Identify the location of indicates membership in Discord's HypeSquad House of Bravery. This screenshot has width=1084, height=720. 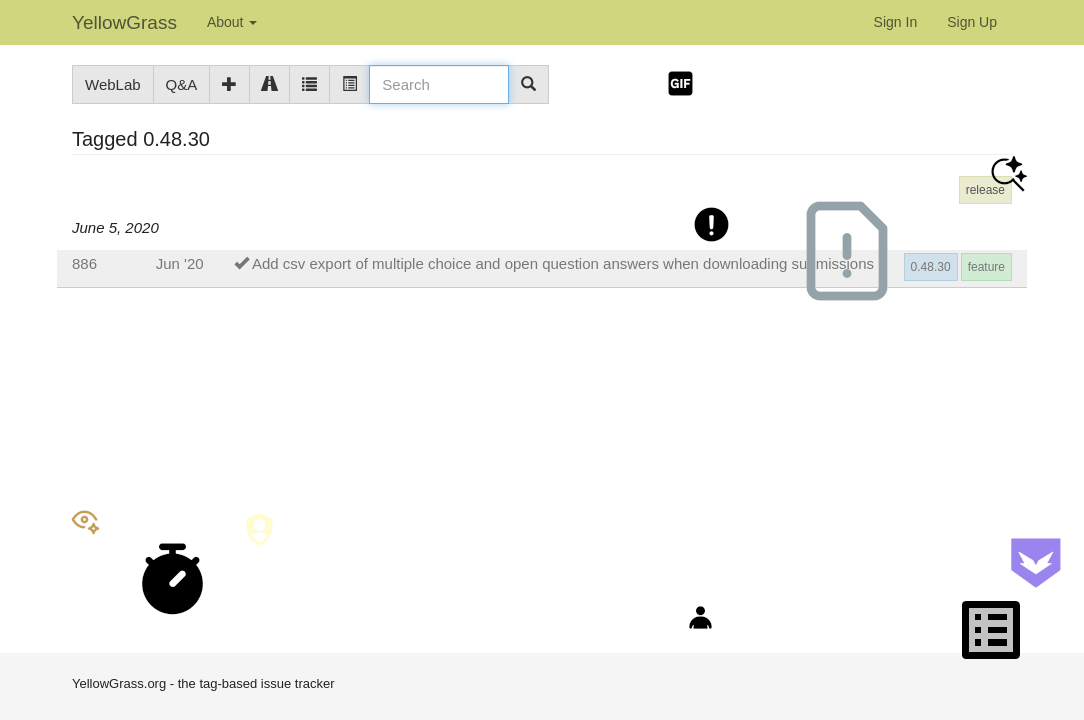
(1036, 563).